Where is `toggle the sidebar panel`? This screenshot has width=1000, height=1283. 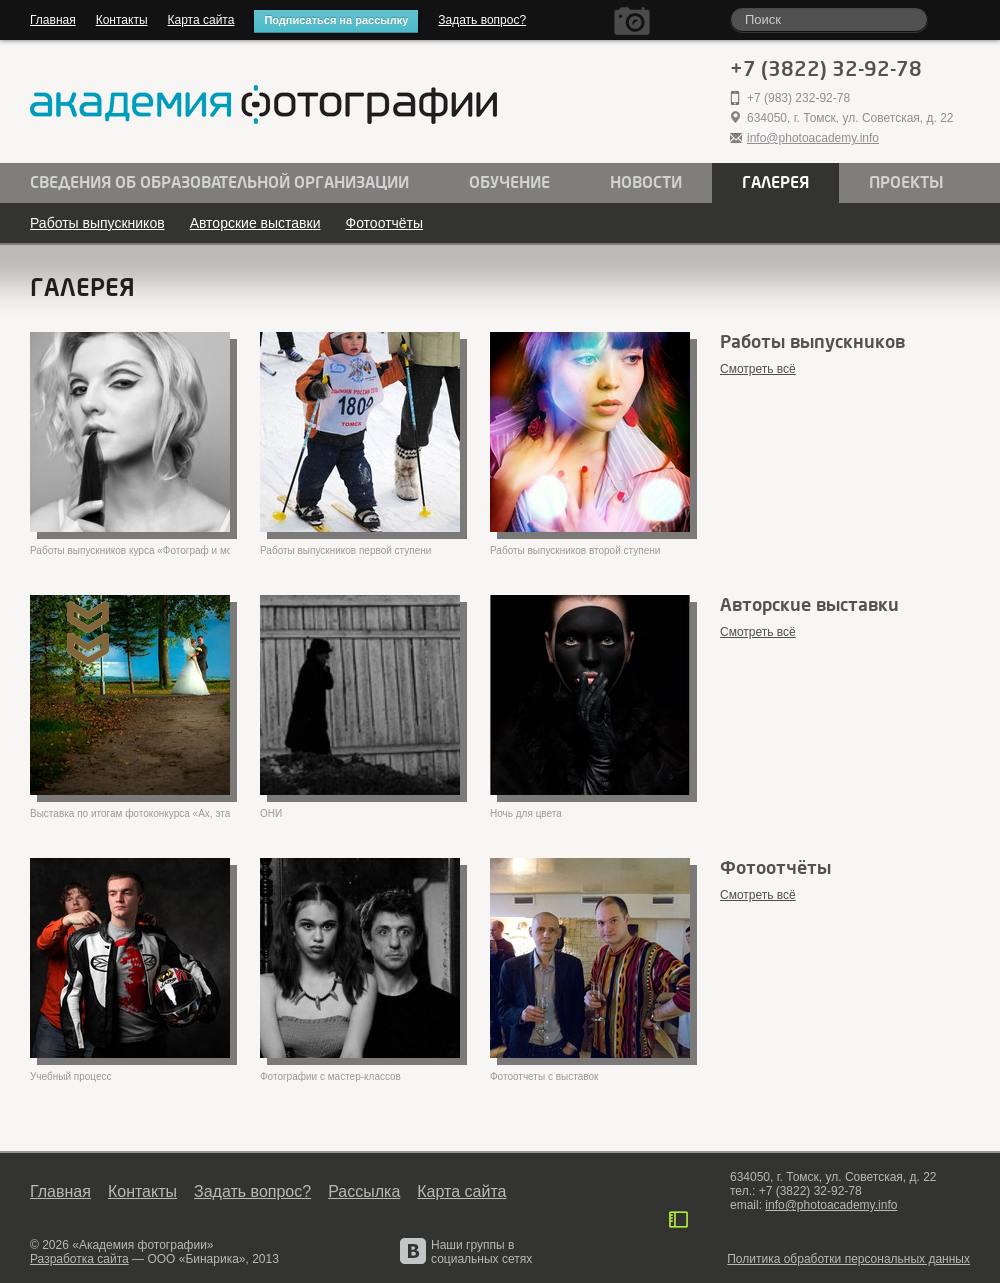 toggle the sidebar panel is located at coordinates (678, 1219).